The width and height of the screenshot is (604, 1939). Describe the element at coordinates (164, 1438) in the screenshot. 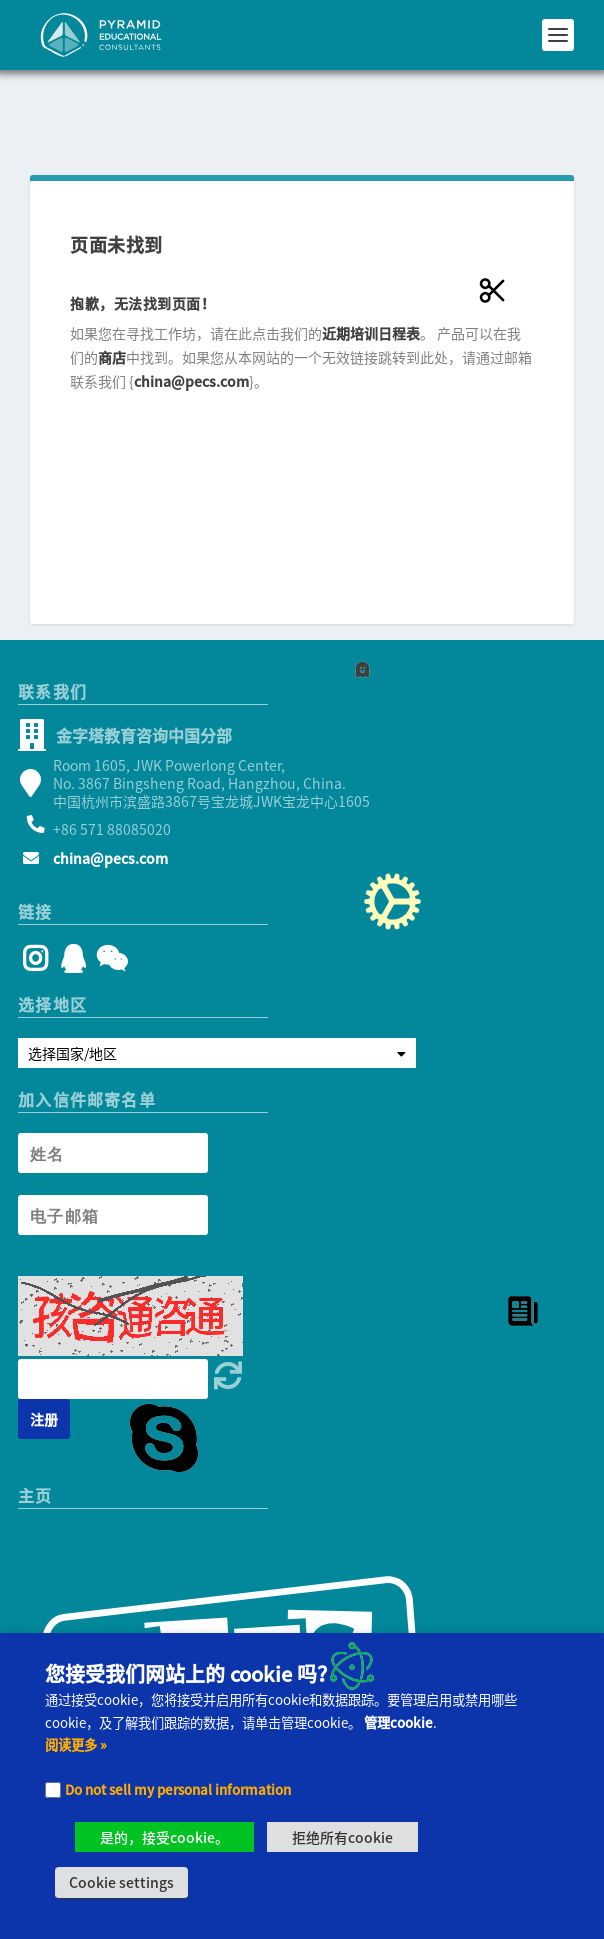

I see `open Skype app` at that location.